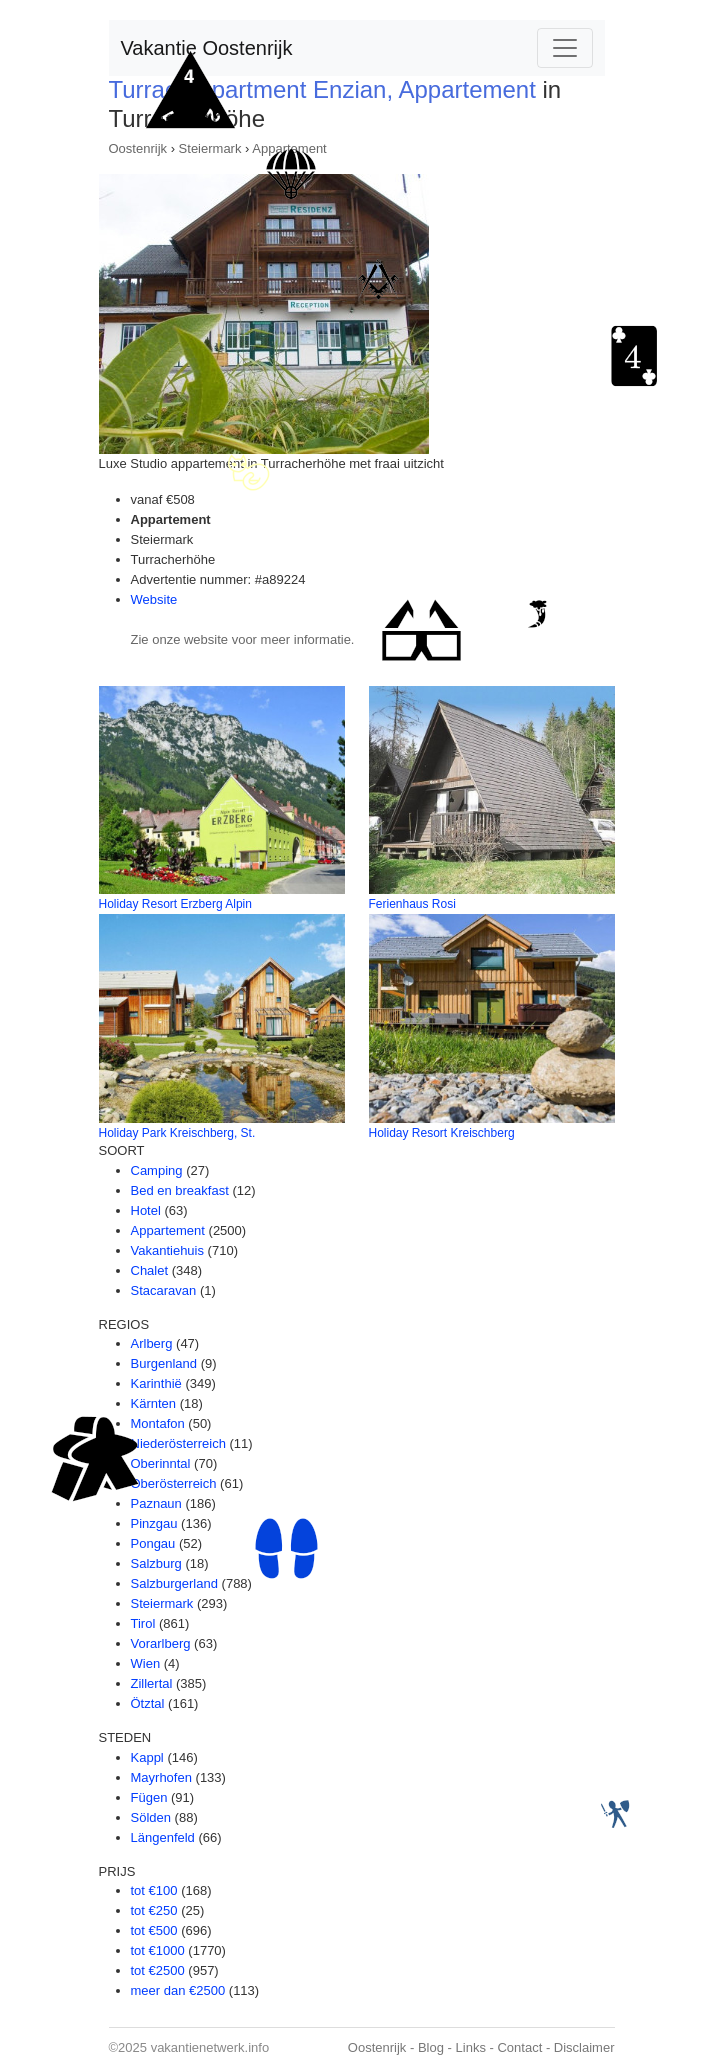 This screenshot has height=2058, width=713. What do you see at coordinates (634, 356) in the screenshot?
I see `play the four of clubs card` at bounding box center [634, 356].